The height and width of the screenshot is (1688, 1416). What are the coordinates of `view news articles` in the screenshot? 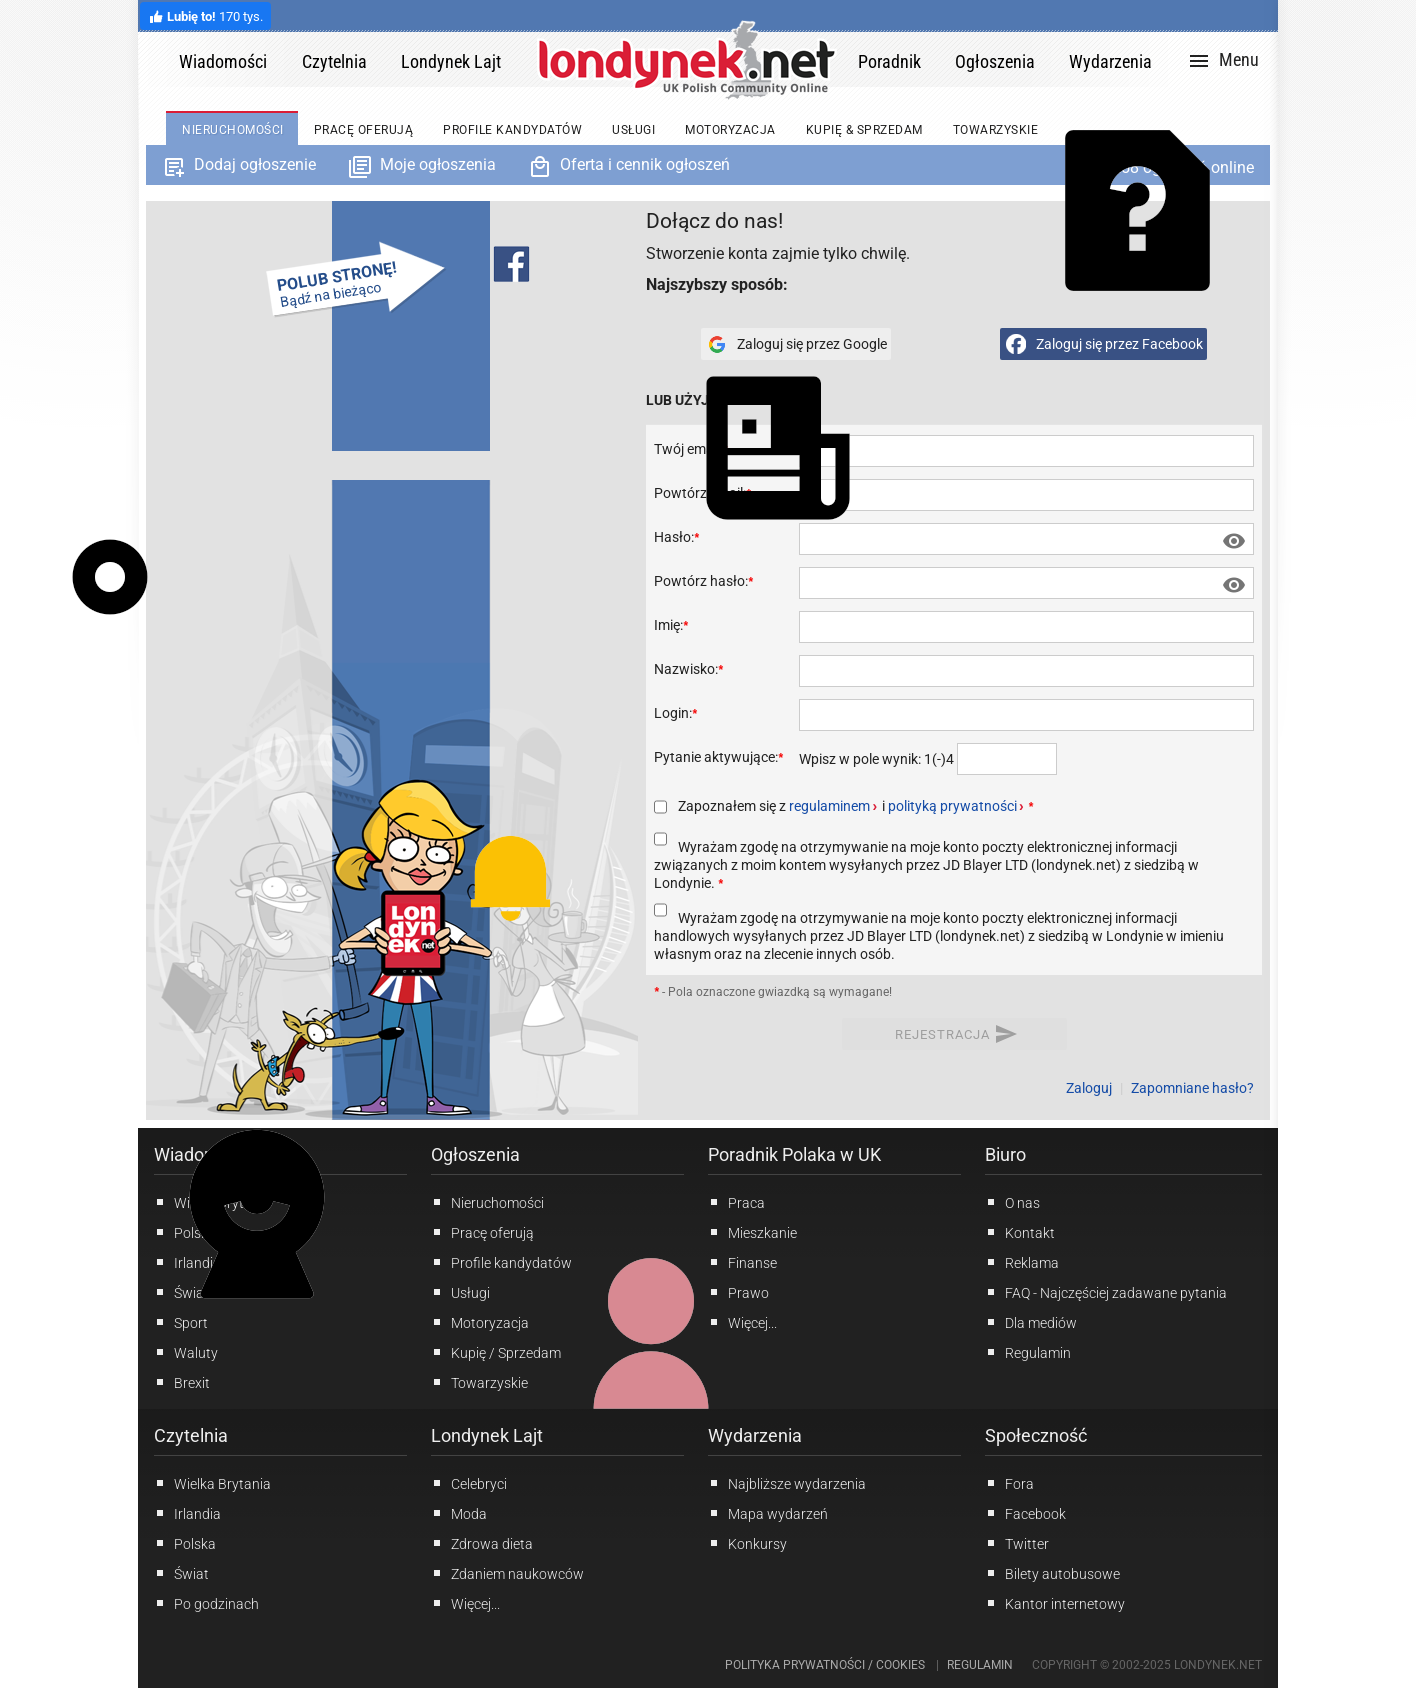 It's located at (778, 448).